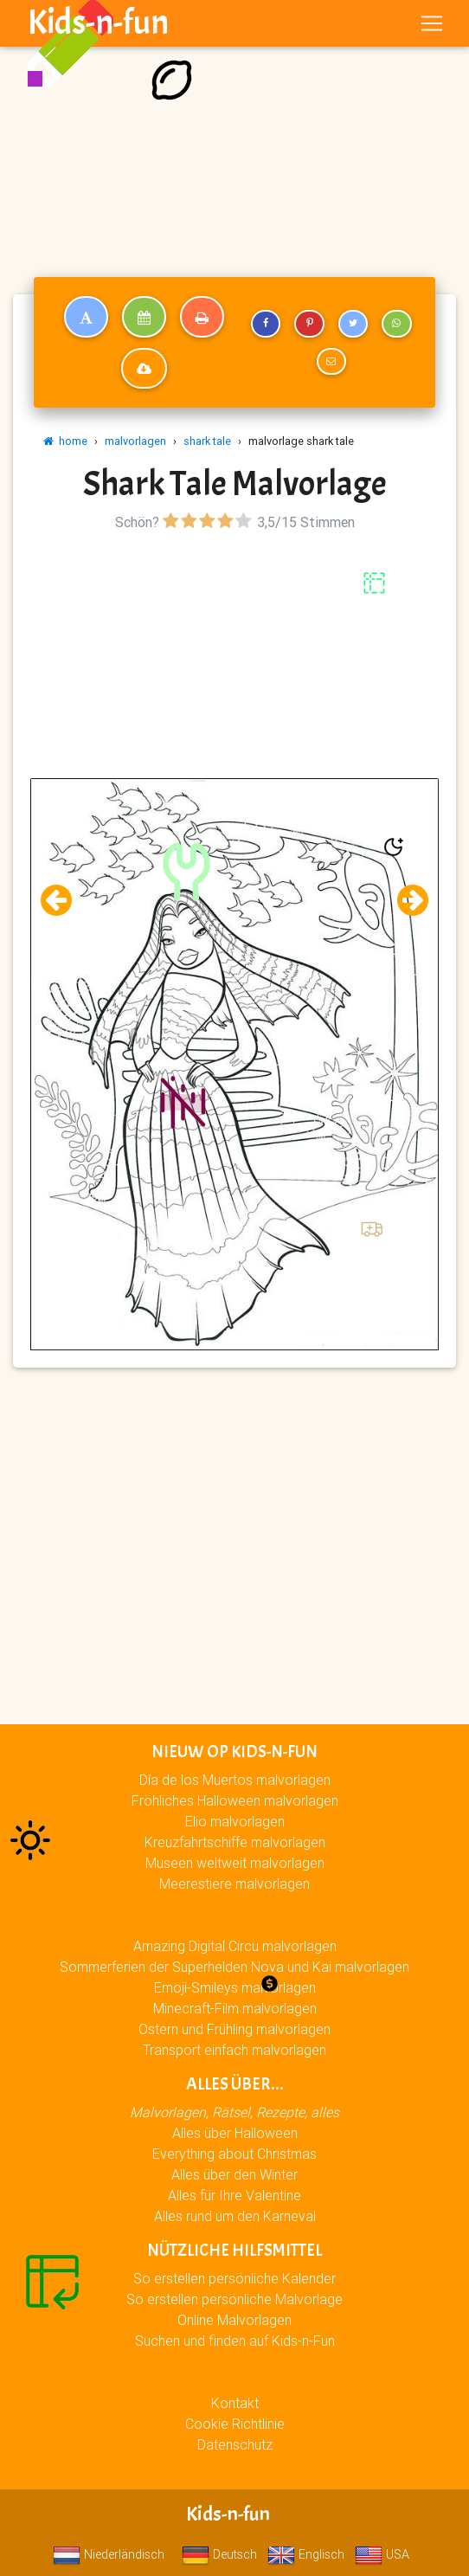 The image size is (469, 2576). What do you see at coordinates (52, 2281) in the screenshot?
I see `pivot data by column in a table or spreadsheet` at bounding box center [52, 2281].